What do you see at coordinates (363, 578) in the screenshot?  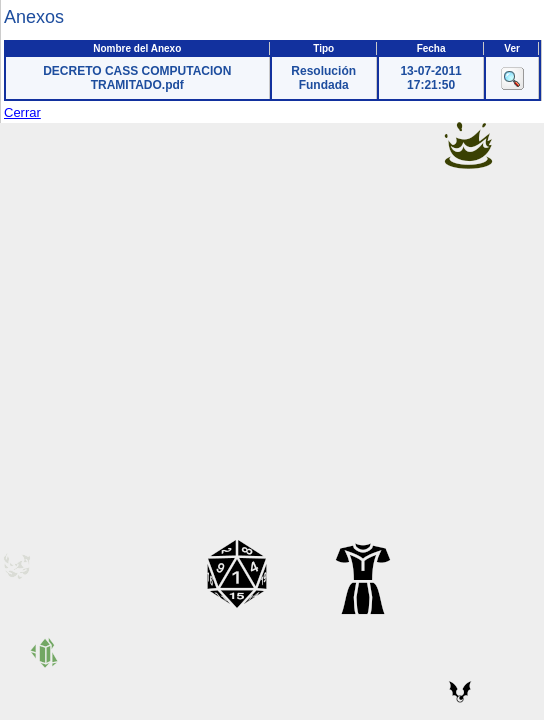 I see `view travel outfit options` at bounding box center [363, 578].